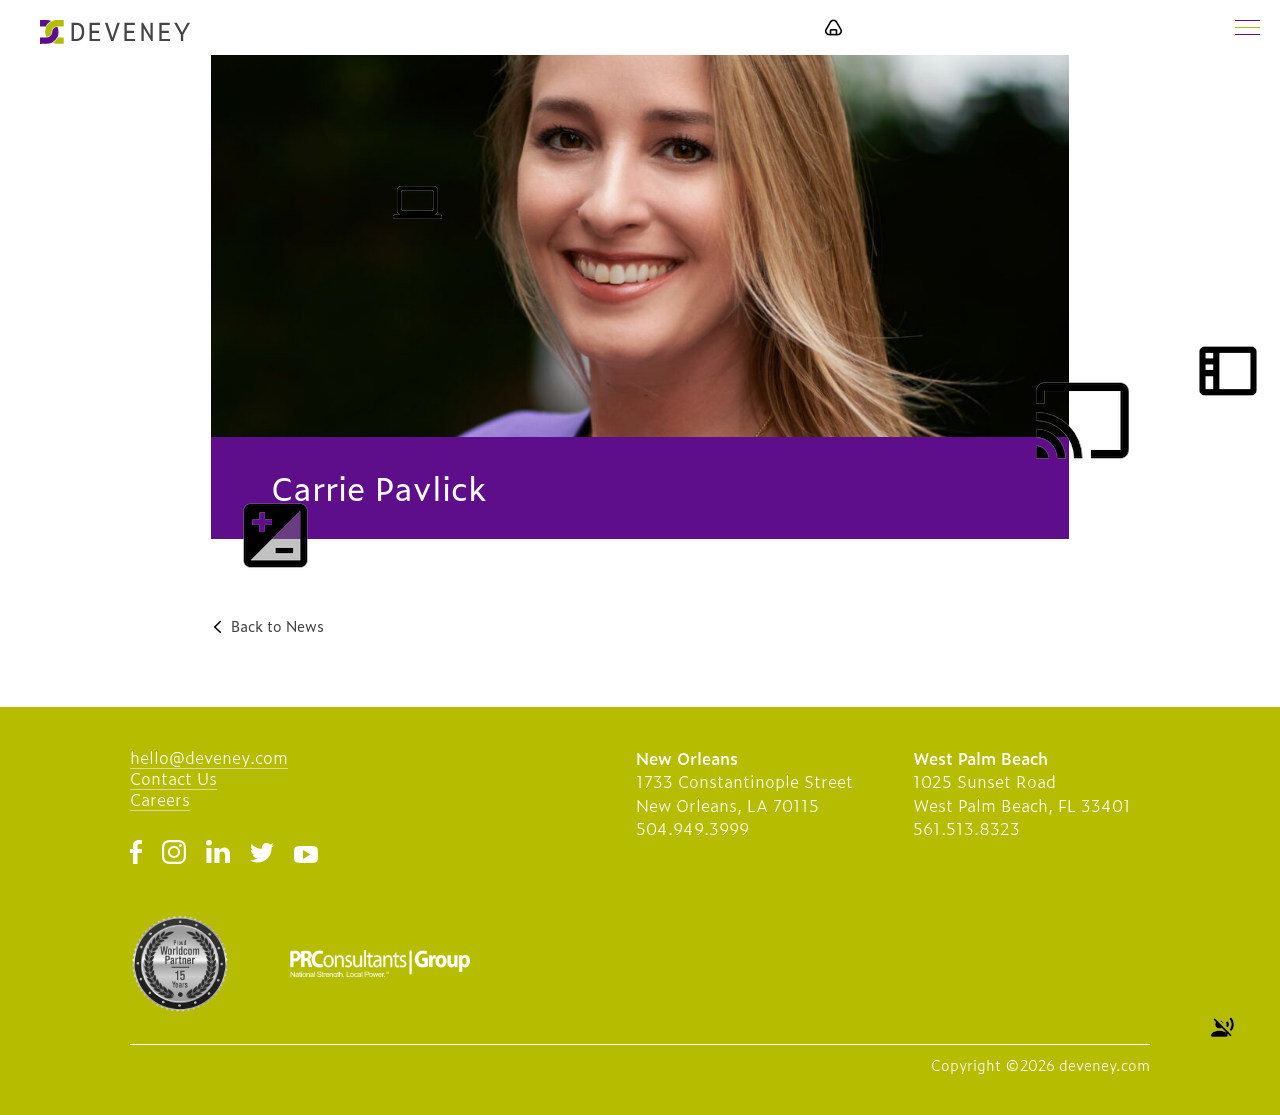  Describe the element at coordinates (1082, 420) in the screenshot. I see `cast screen to an external display` at that location.